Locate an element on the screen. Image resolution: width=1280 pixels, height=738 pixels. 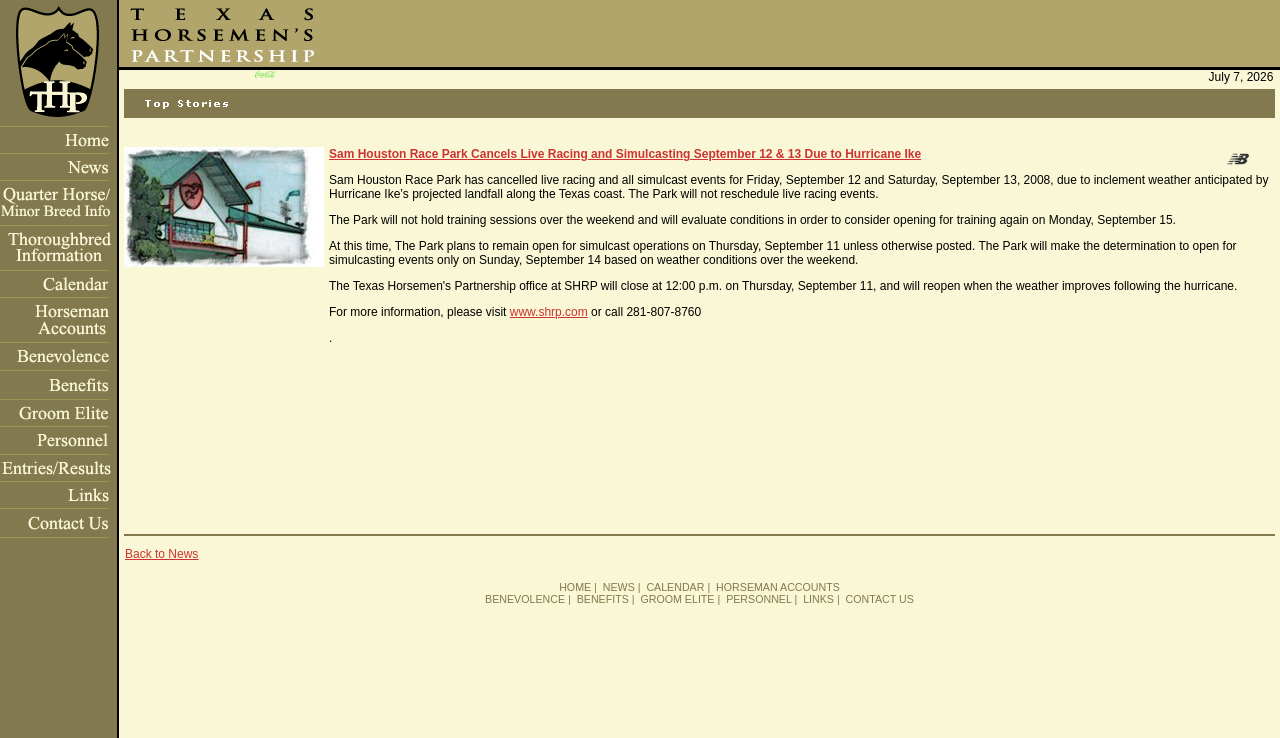
New Balance brand logo is located at coordinates (1238, 159).